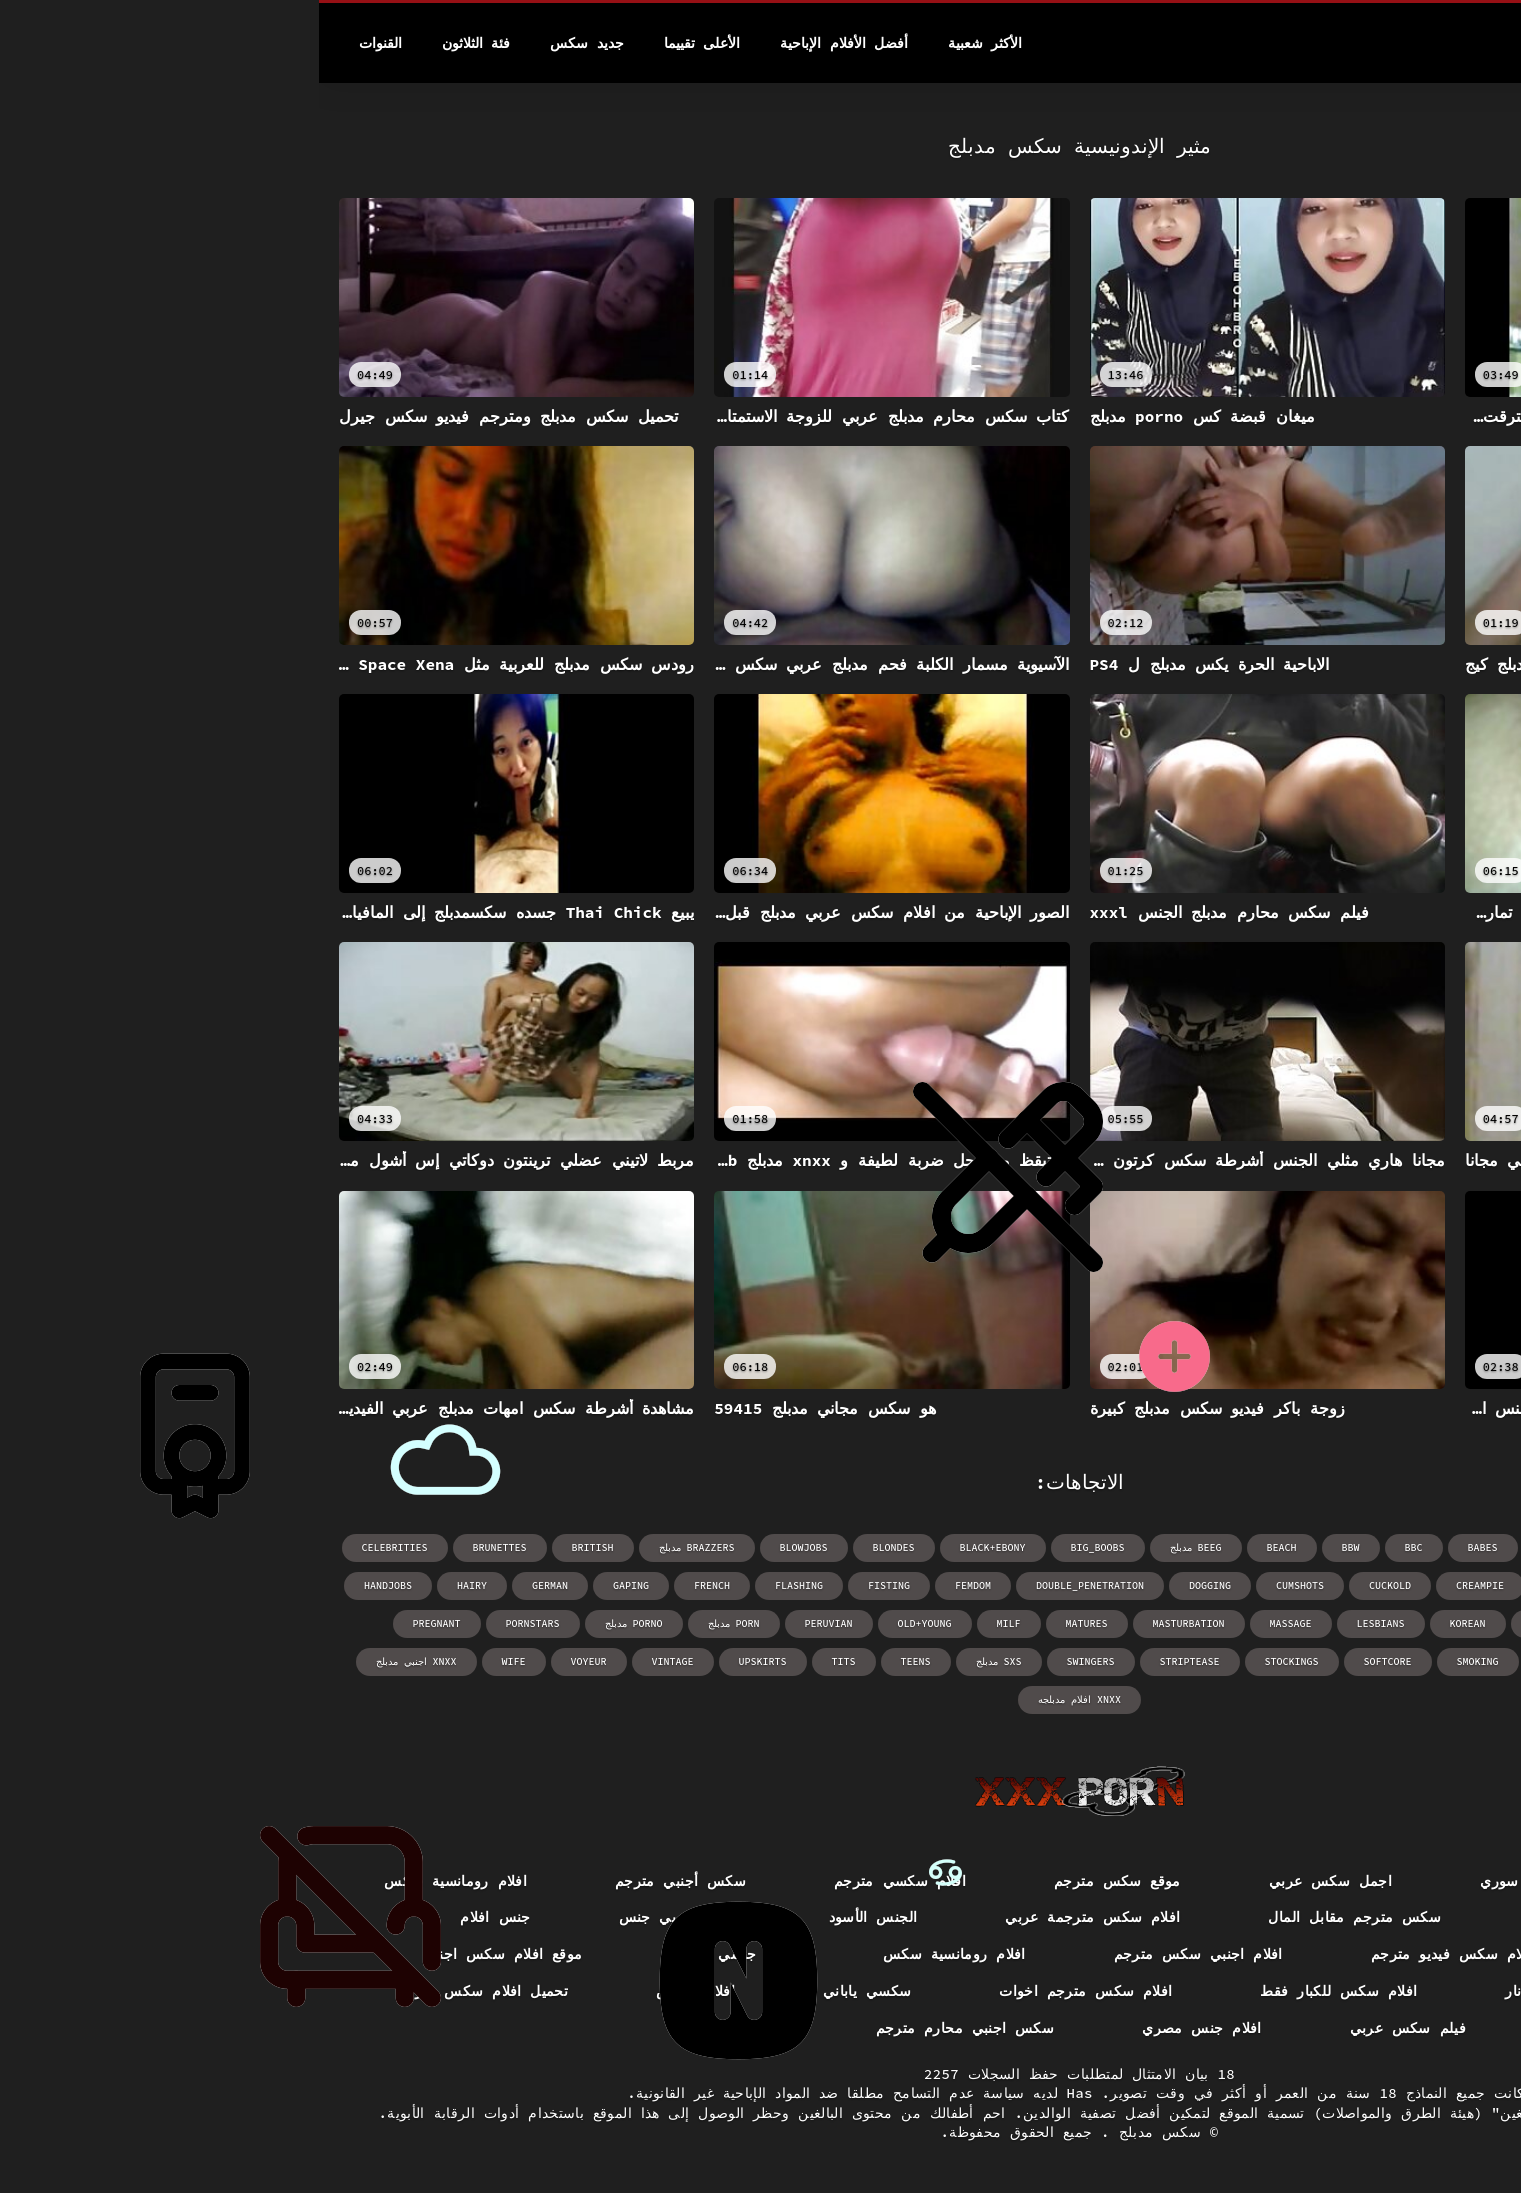  I want to click on editing disabled, so click(1008, 1177).